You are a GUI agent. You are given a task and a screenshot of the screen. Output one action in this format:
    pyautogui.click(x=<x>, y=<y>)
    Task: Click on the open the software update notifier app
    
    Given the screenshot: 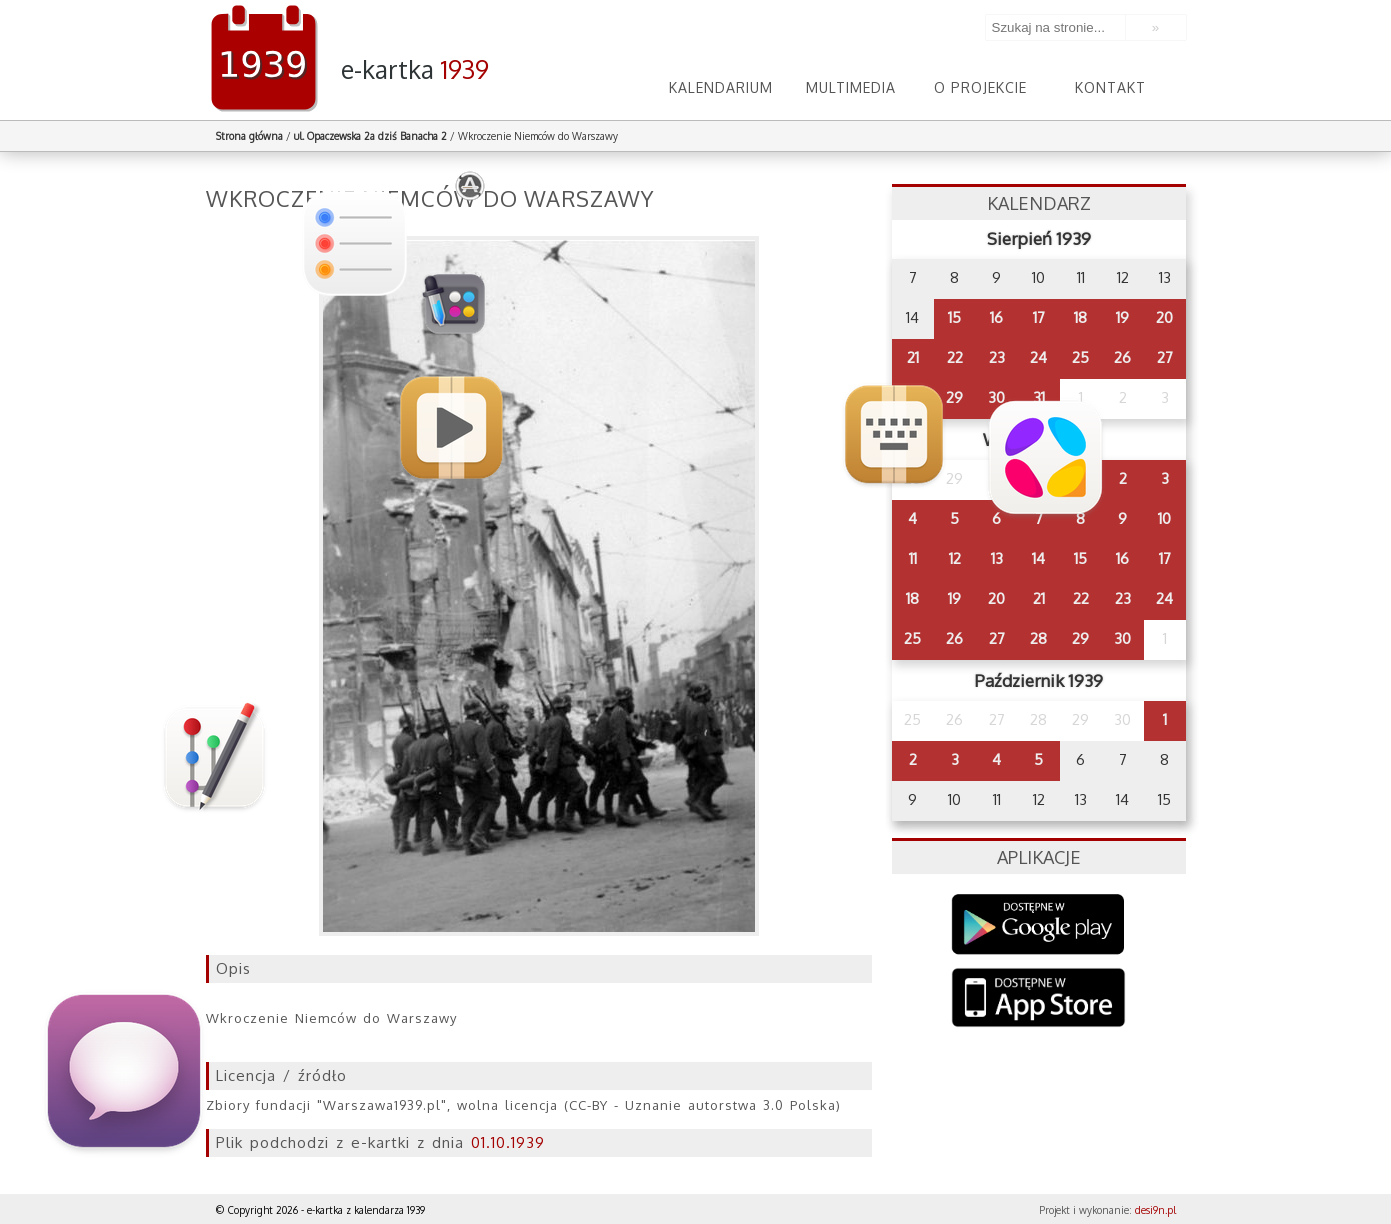 What is the action you would take?
    pyautogui.click(x=470, y=186)
    